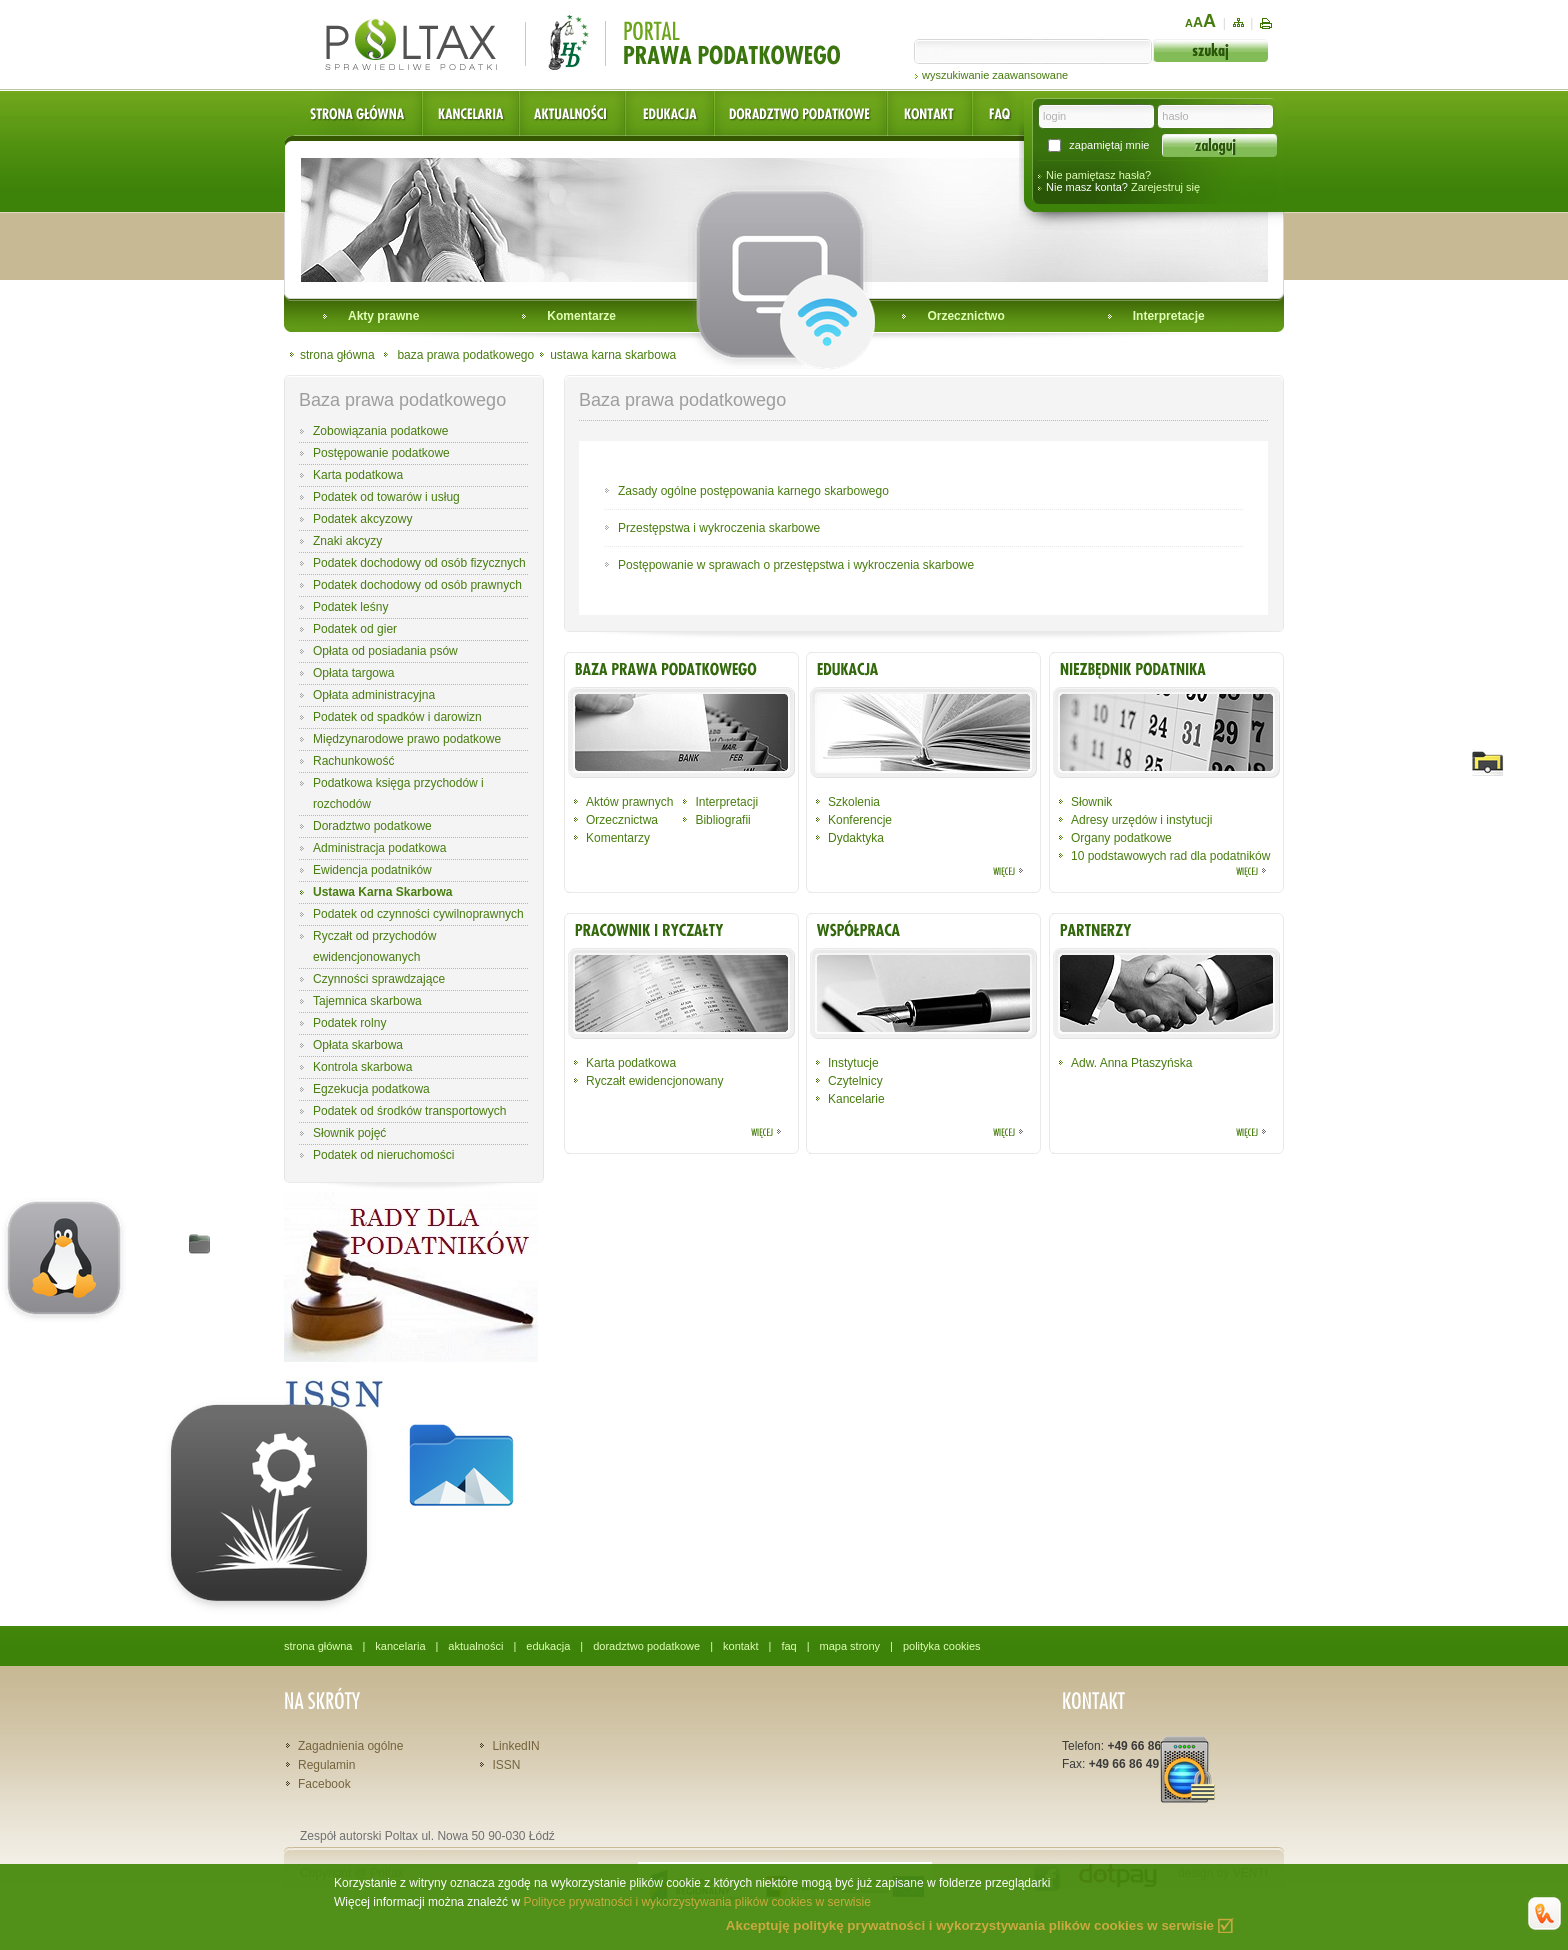  What do you see at coordinates (1184, 1769) in the screenshot?
I see `locked RAID 0 storage array` at bounding box center [1184, 1769].